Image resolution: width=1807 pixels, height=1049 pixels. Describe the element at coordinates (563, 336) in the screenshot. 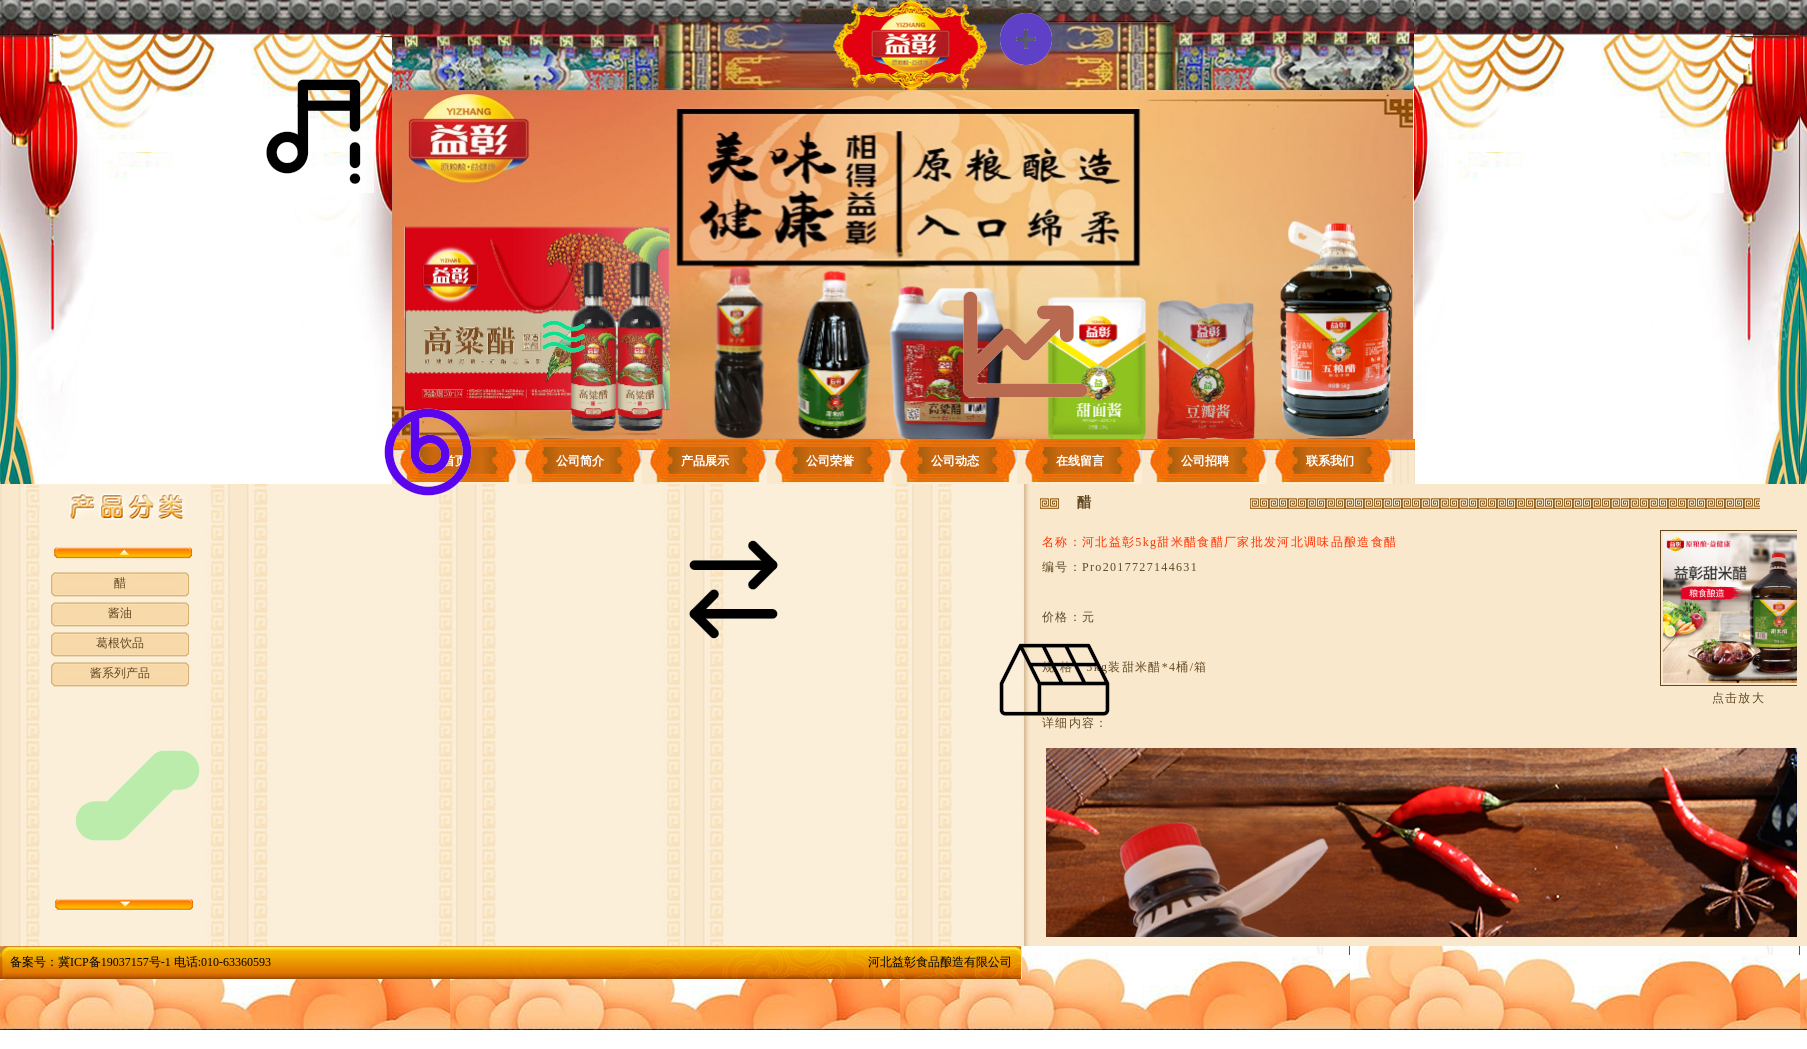

I see `indicates water or liquid-related content` at that location.